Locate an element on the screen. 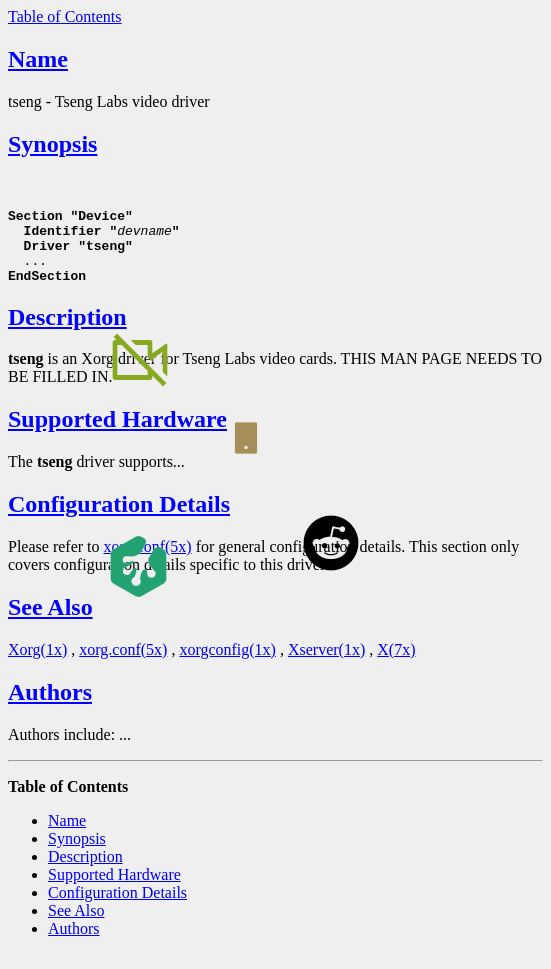  turn off camera during a video call is located at coordinates (140, 360).